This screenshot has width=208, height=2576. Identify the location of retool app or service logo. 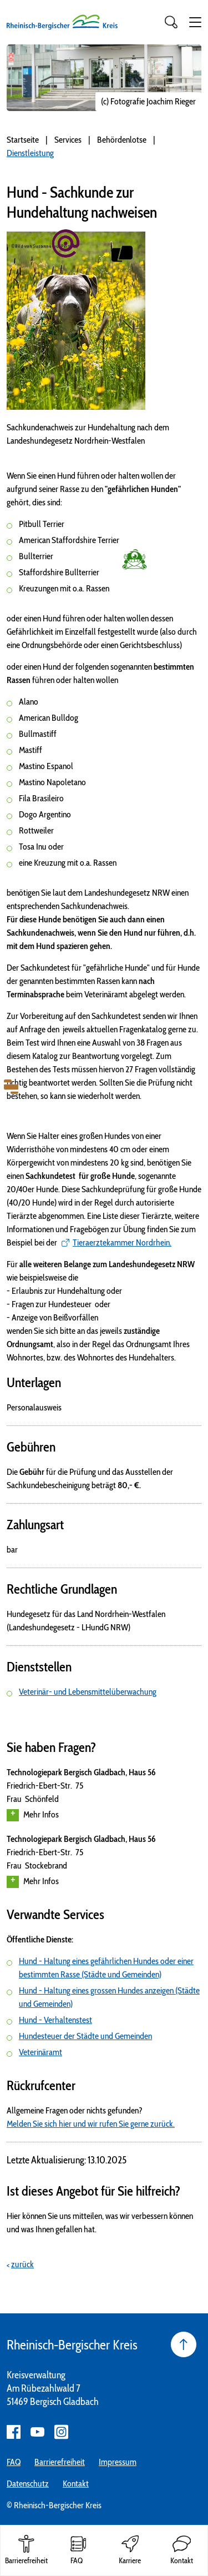
(11, 1087).